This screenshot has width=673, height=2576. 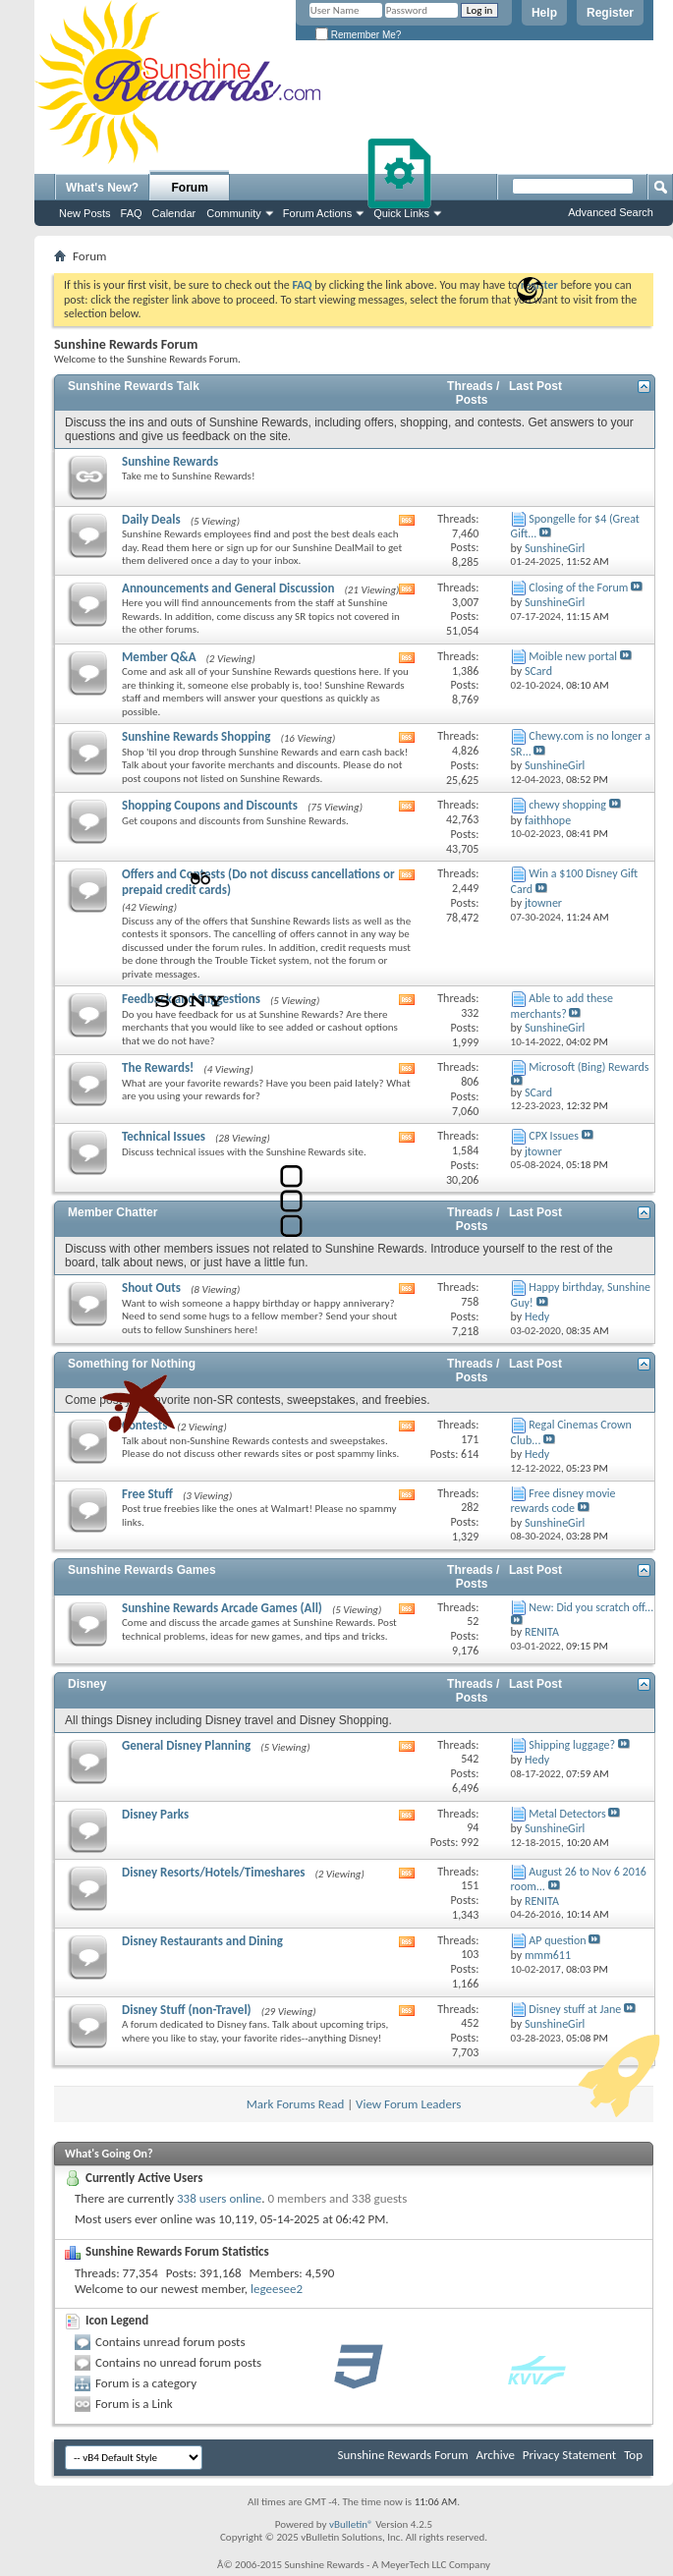 What do you see at coordinates (619, 2076) in the screenshot?
I see `Rocket.Chat messaging platform logo` at bounding box center [619, 2076].